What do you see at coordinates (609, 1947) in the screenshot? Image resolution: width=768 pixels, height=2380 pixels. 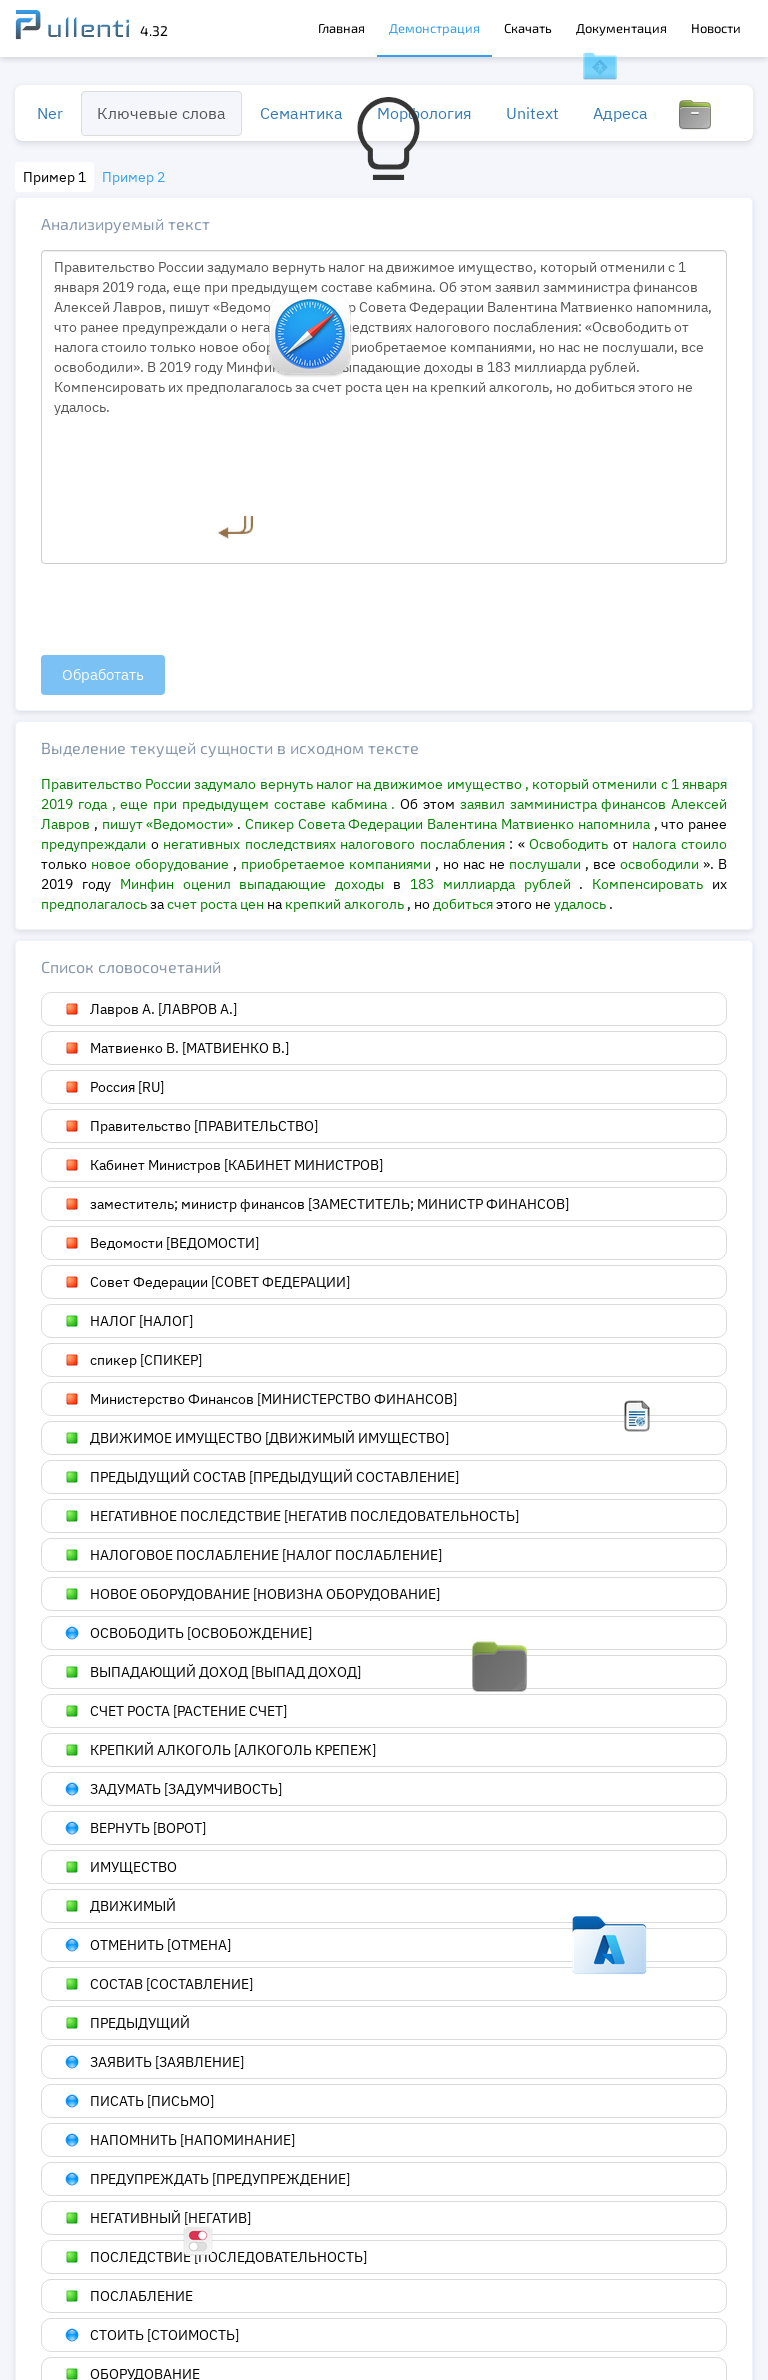 I see `open microsoft azure project folder` at bounding box center [609, 1947].